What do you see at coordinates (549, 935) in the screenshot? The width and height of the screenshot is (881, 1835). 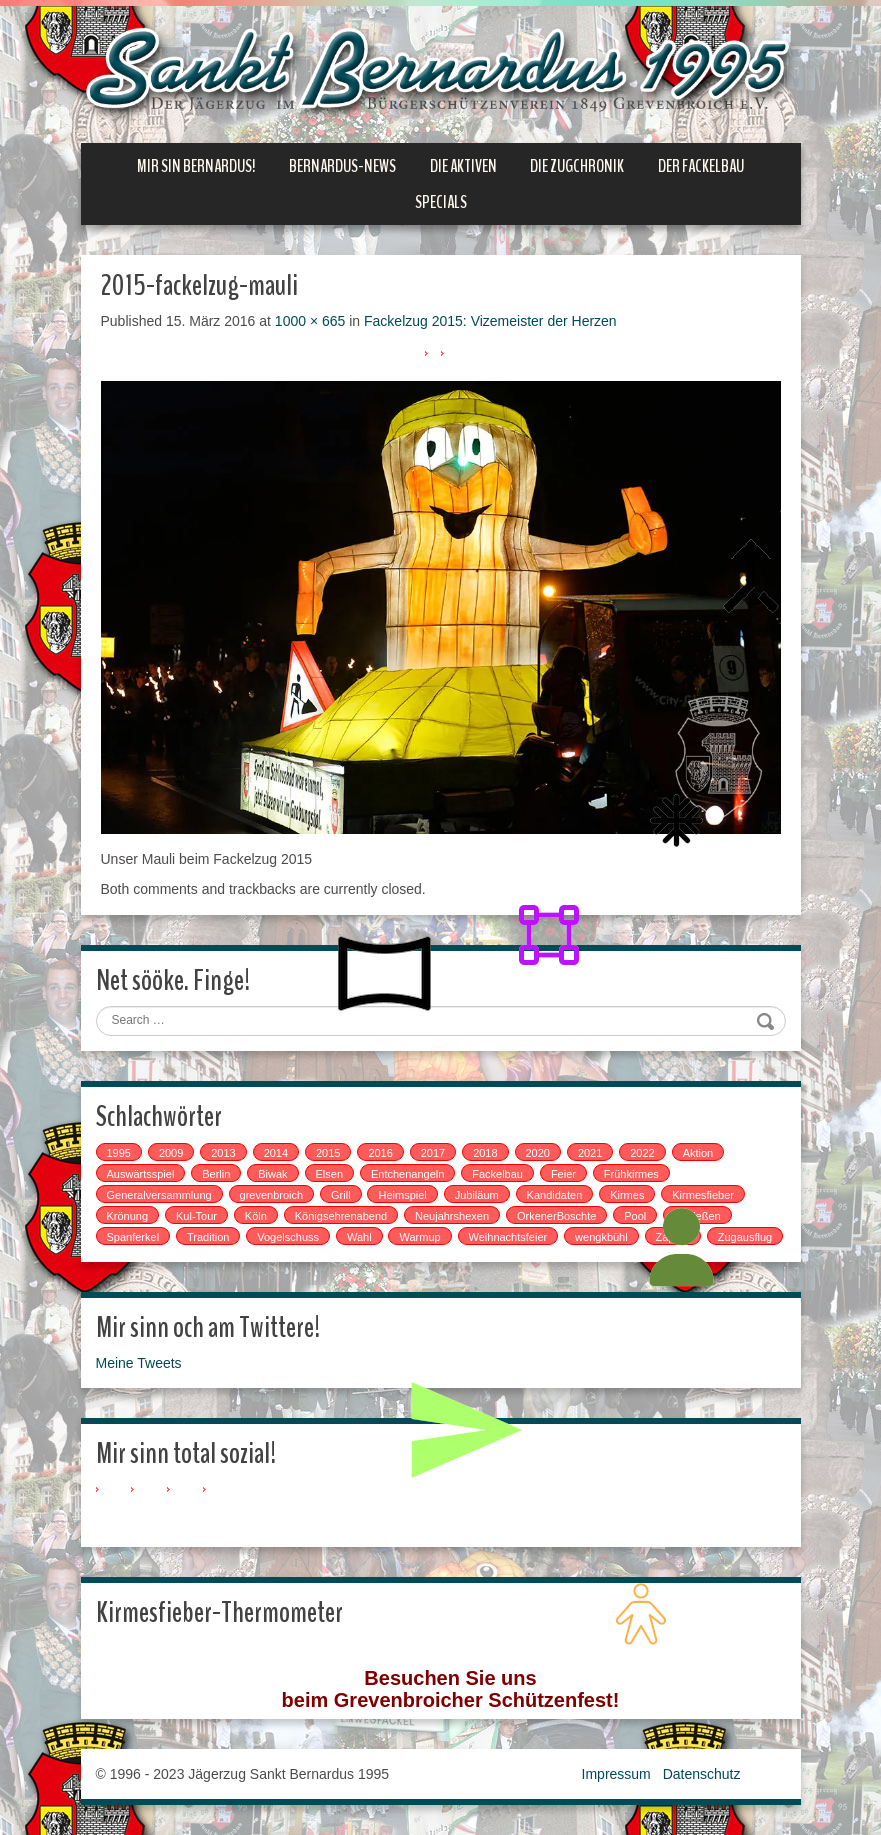 I see `select or resize an object's boundaries` at bounding box center [549, 935].